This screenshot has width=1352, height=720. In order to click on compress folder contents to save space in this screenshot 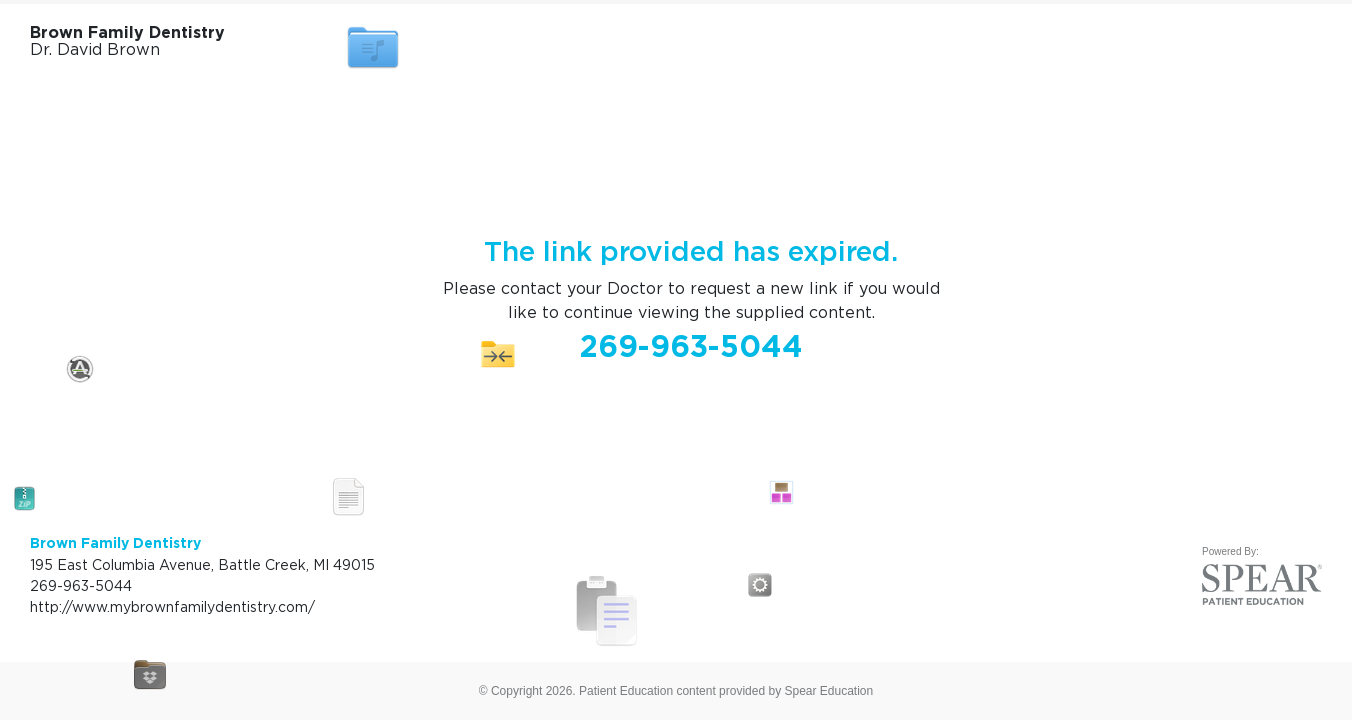, I will do `click(498, 355)`.